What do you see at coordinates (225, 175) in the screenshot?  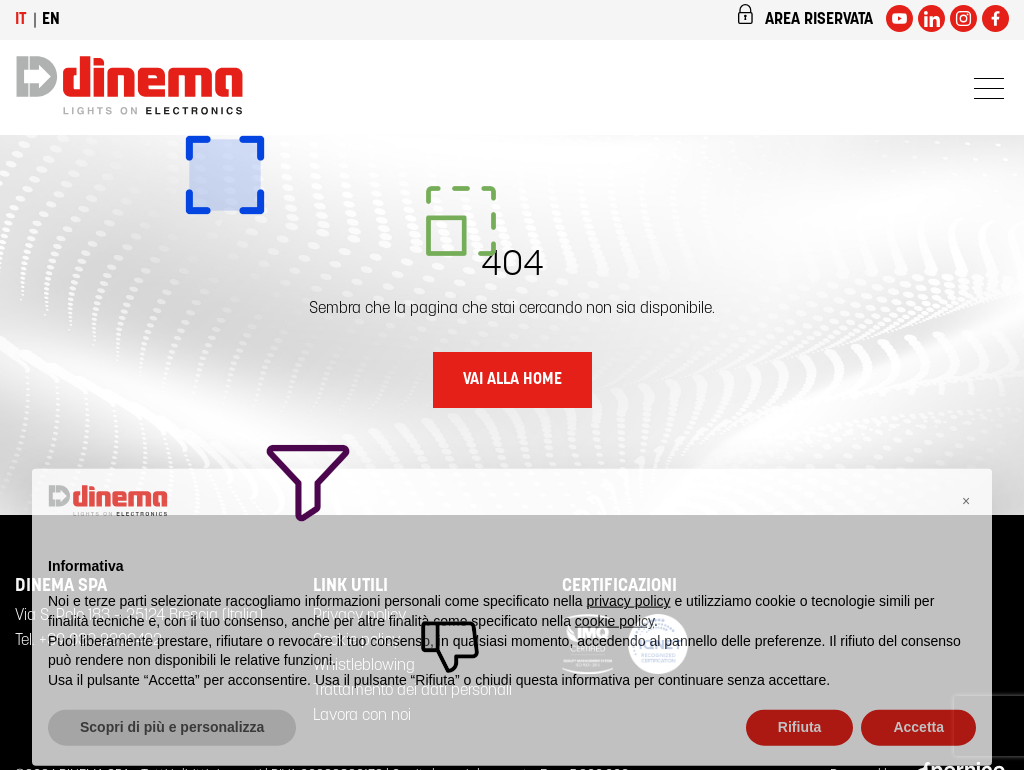 I see `expand to fullscreen mode` at bounding box center [225, 175].